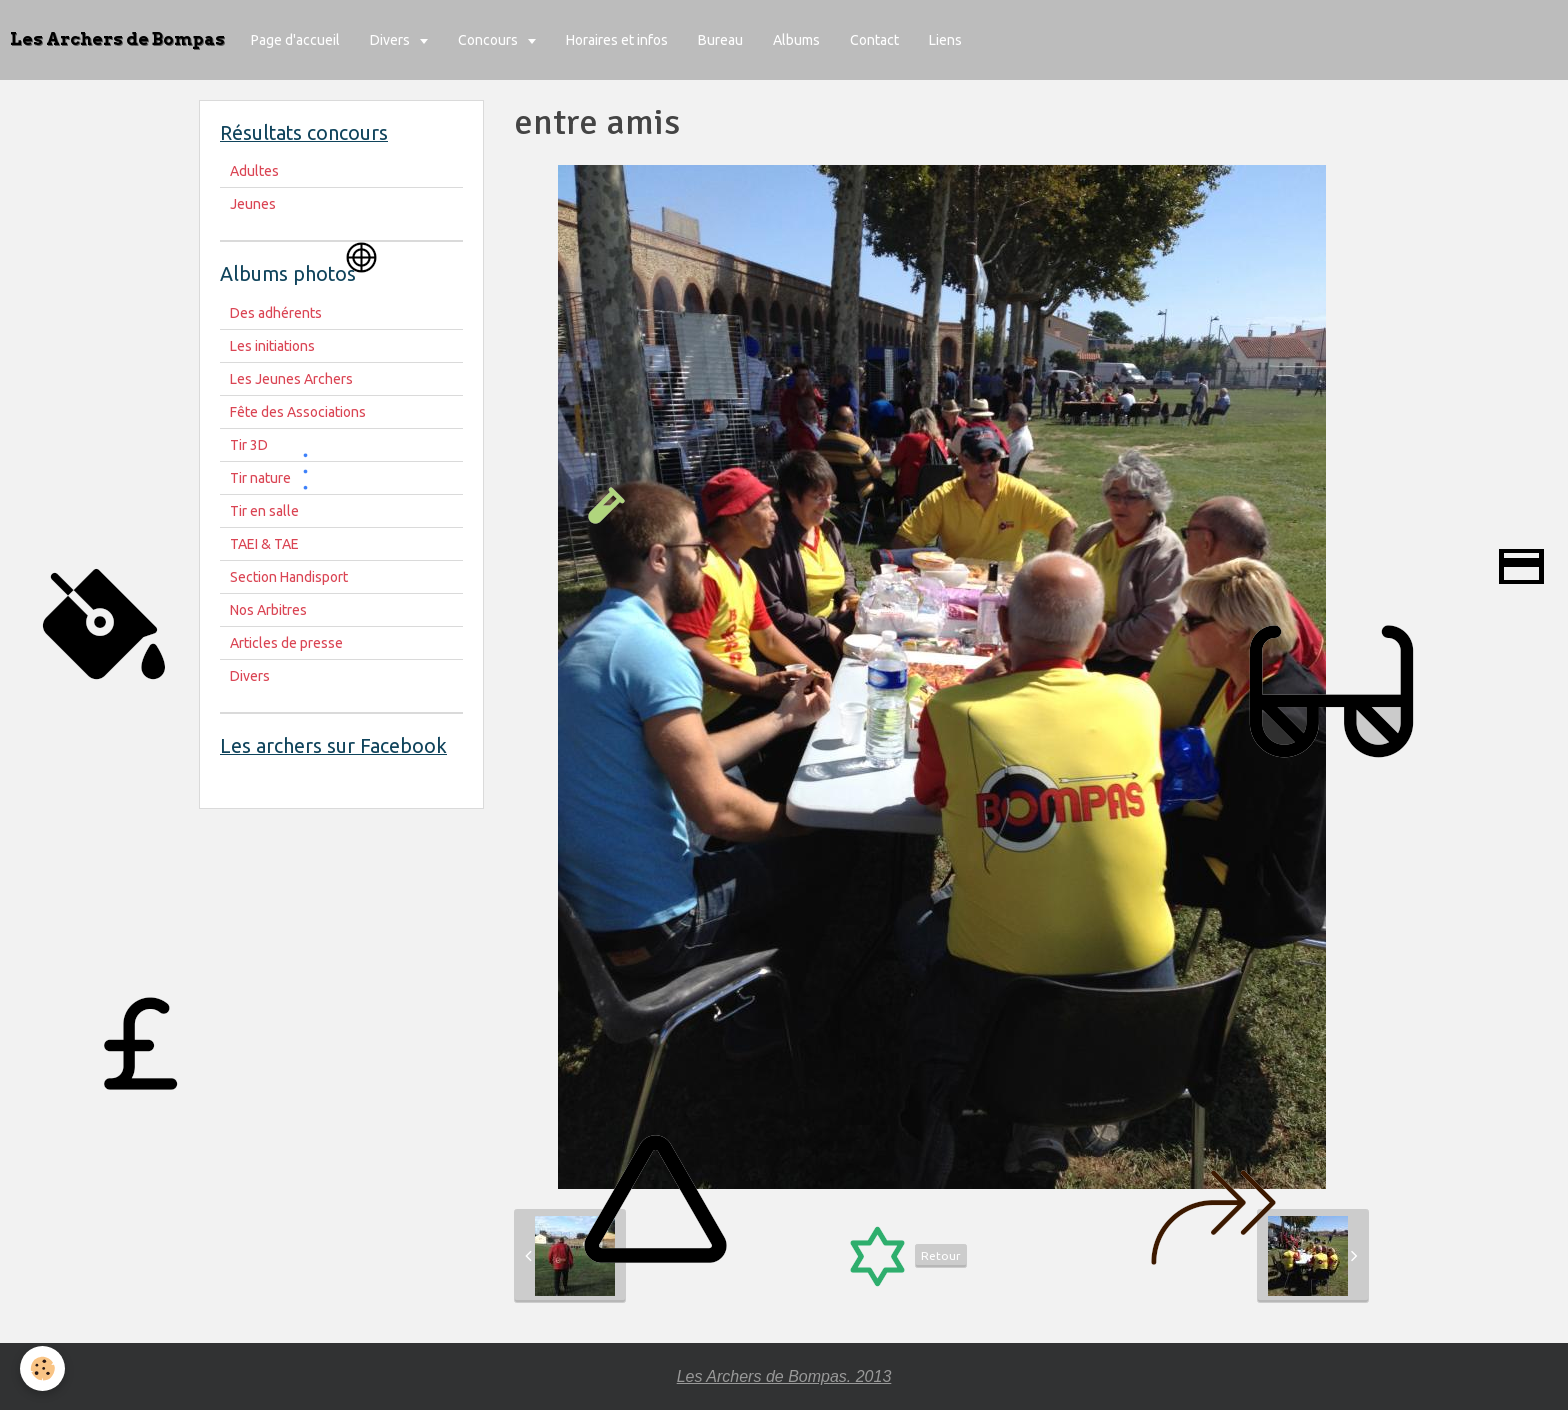 Image resolution: width=1568 pixels, height=1410 pixels. What do you see at coordinates (655, 1201) in the screenshot?
I see `indicates a warning or caution state` at bounding box center [655, 1201].